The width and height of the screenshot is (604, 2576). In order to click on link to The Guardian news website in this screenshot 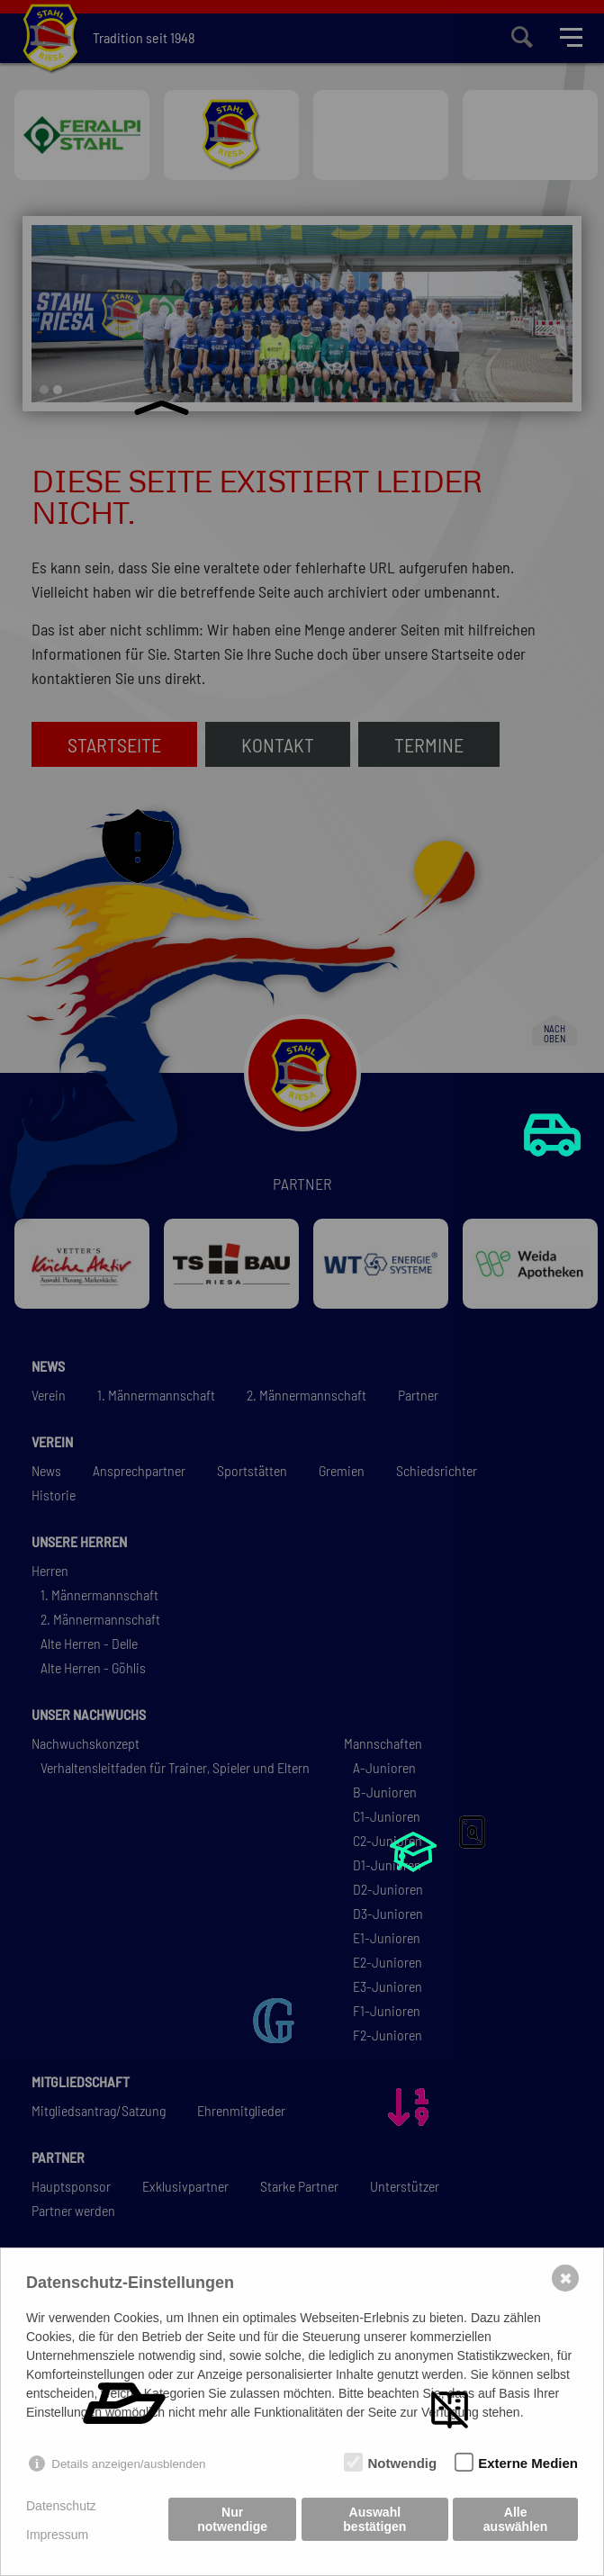, I will do `click(274, 2021)`.